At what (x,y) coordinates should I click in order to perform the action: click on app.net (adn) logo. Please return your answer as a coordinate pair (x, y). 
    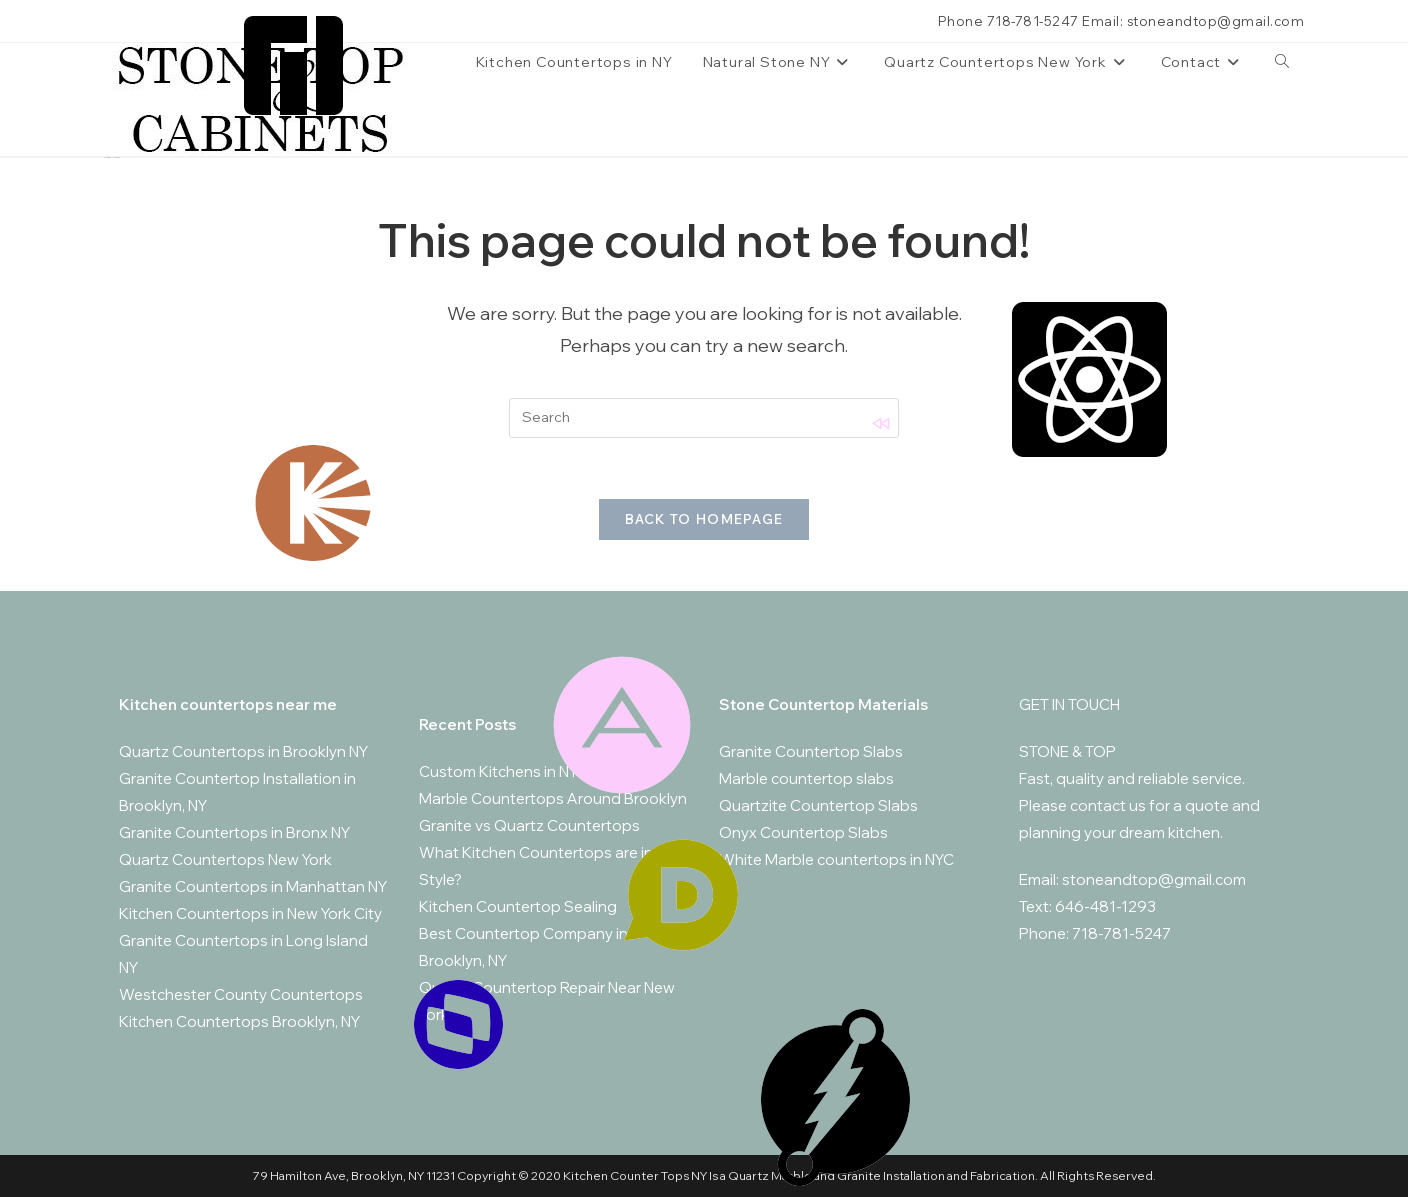
    Looking at the image, I should click on (622, 725).